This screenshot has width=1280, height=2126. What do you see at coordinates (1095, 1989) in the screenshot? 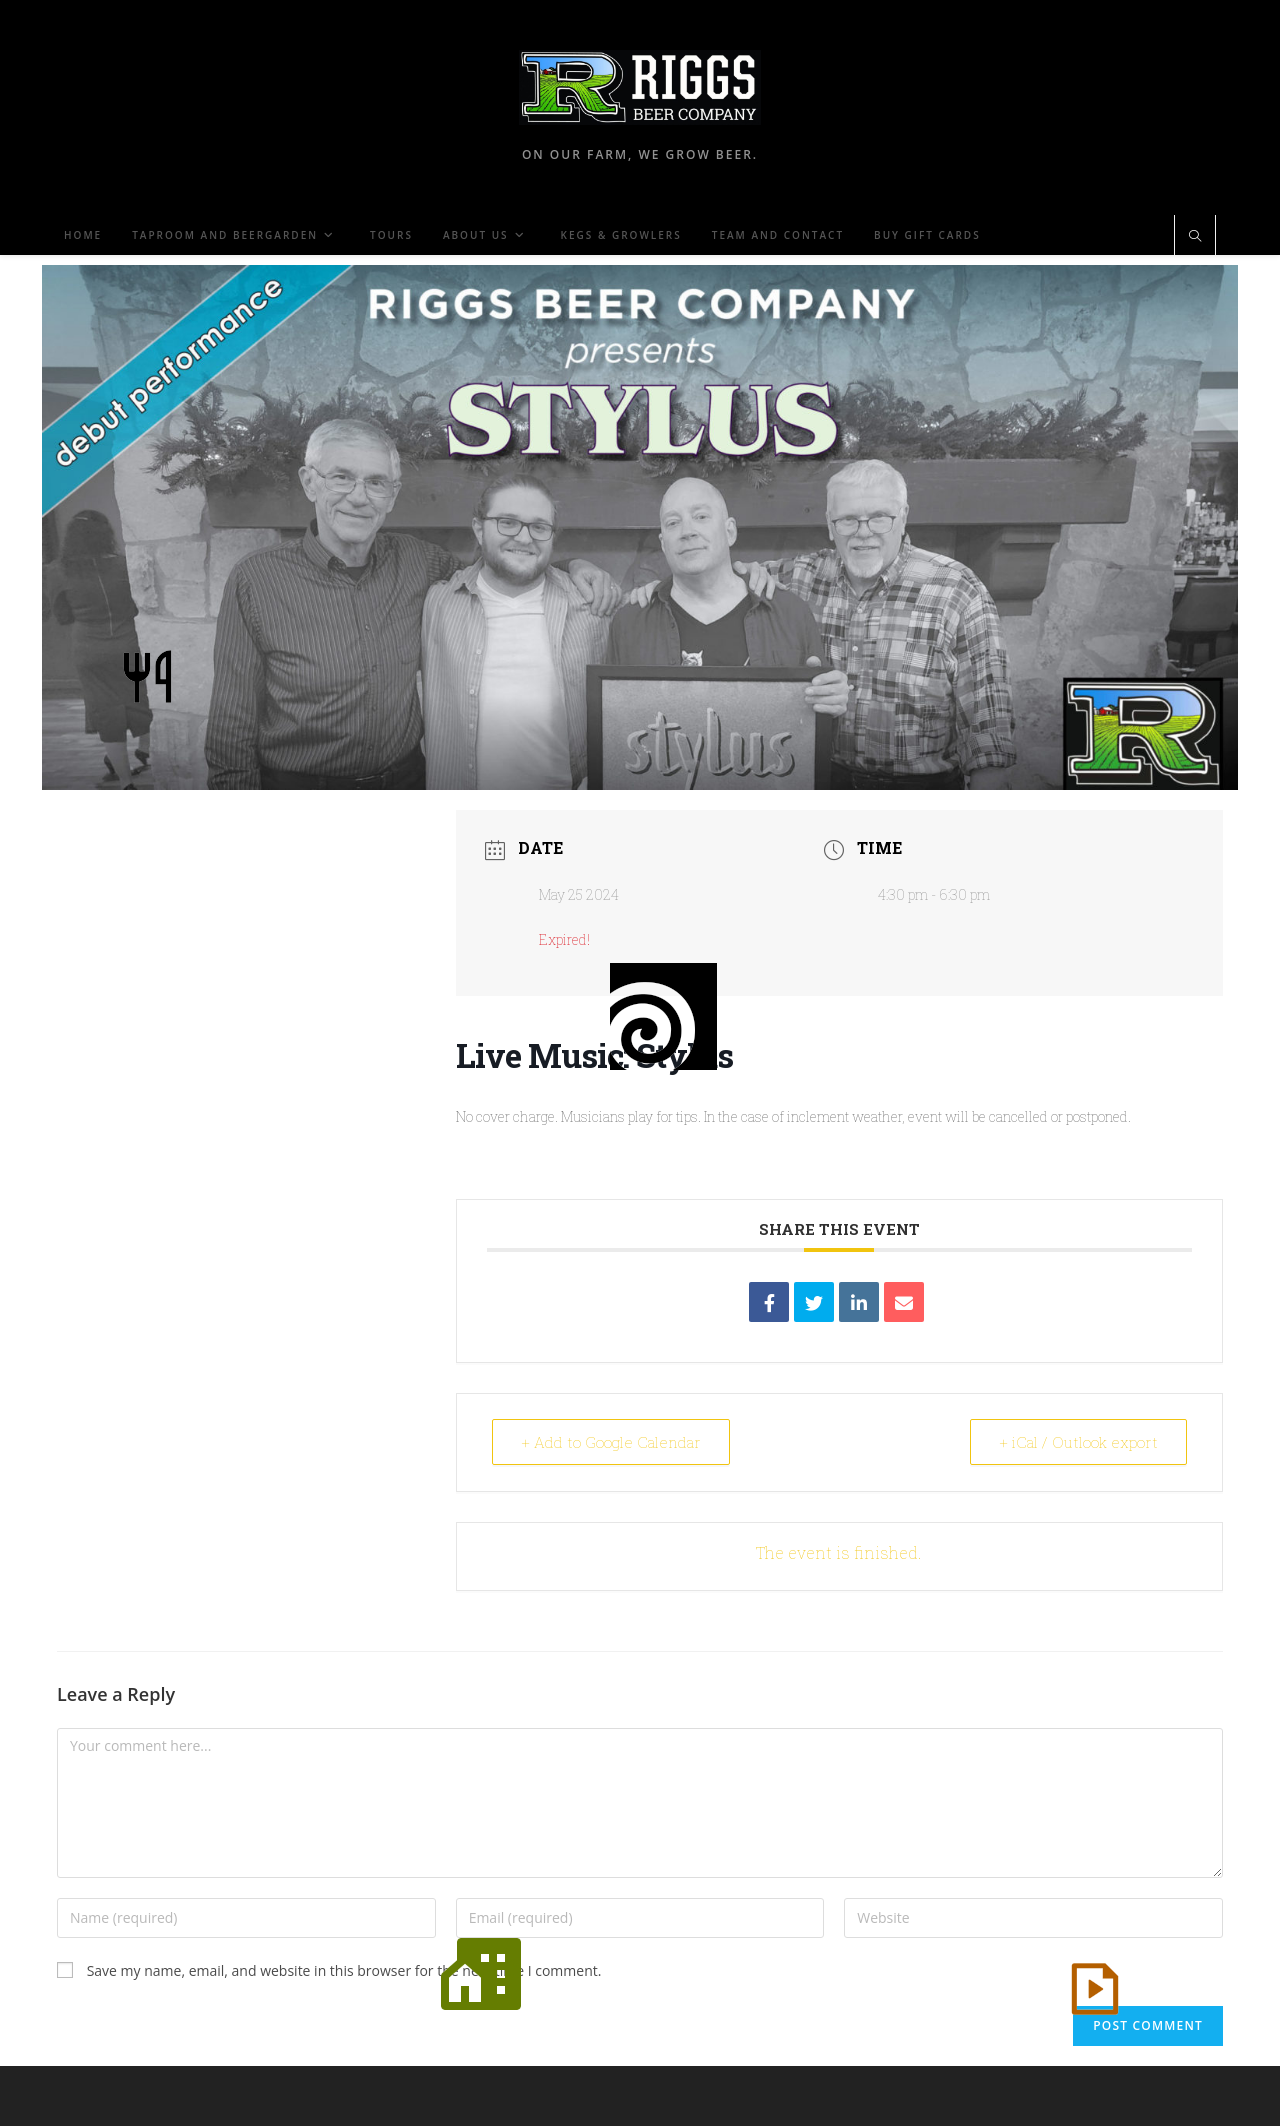
I see `open a video file` at bounding box center [1095, 1989].